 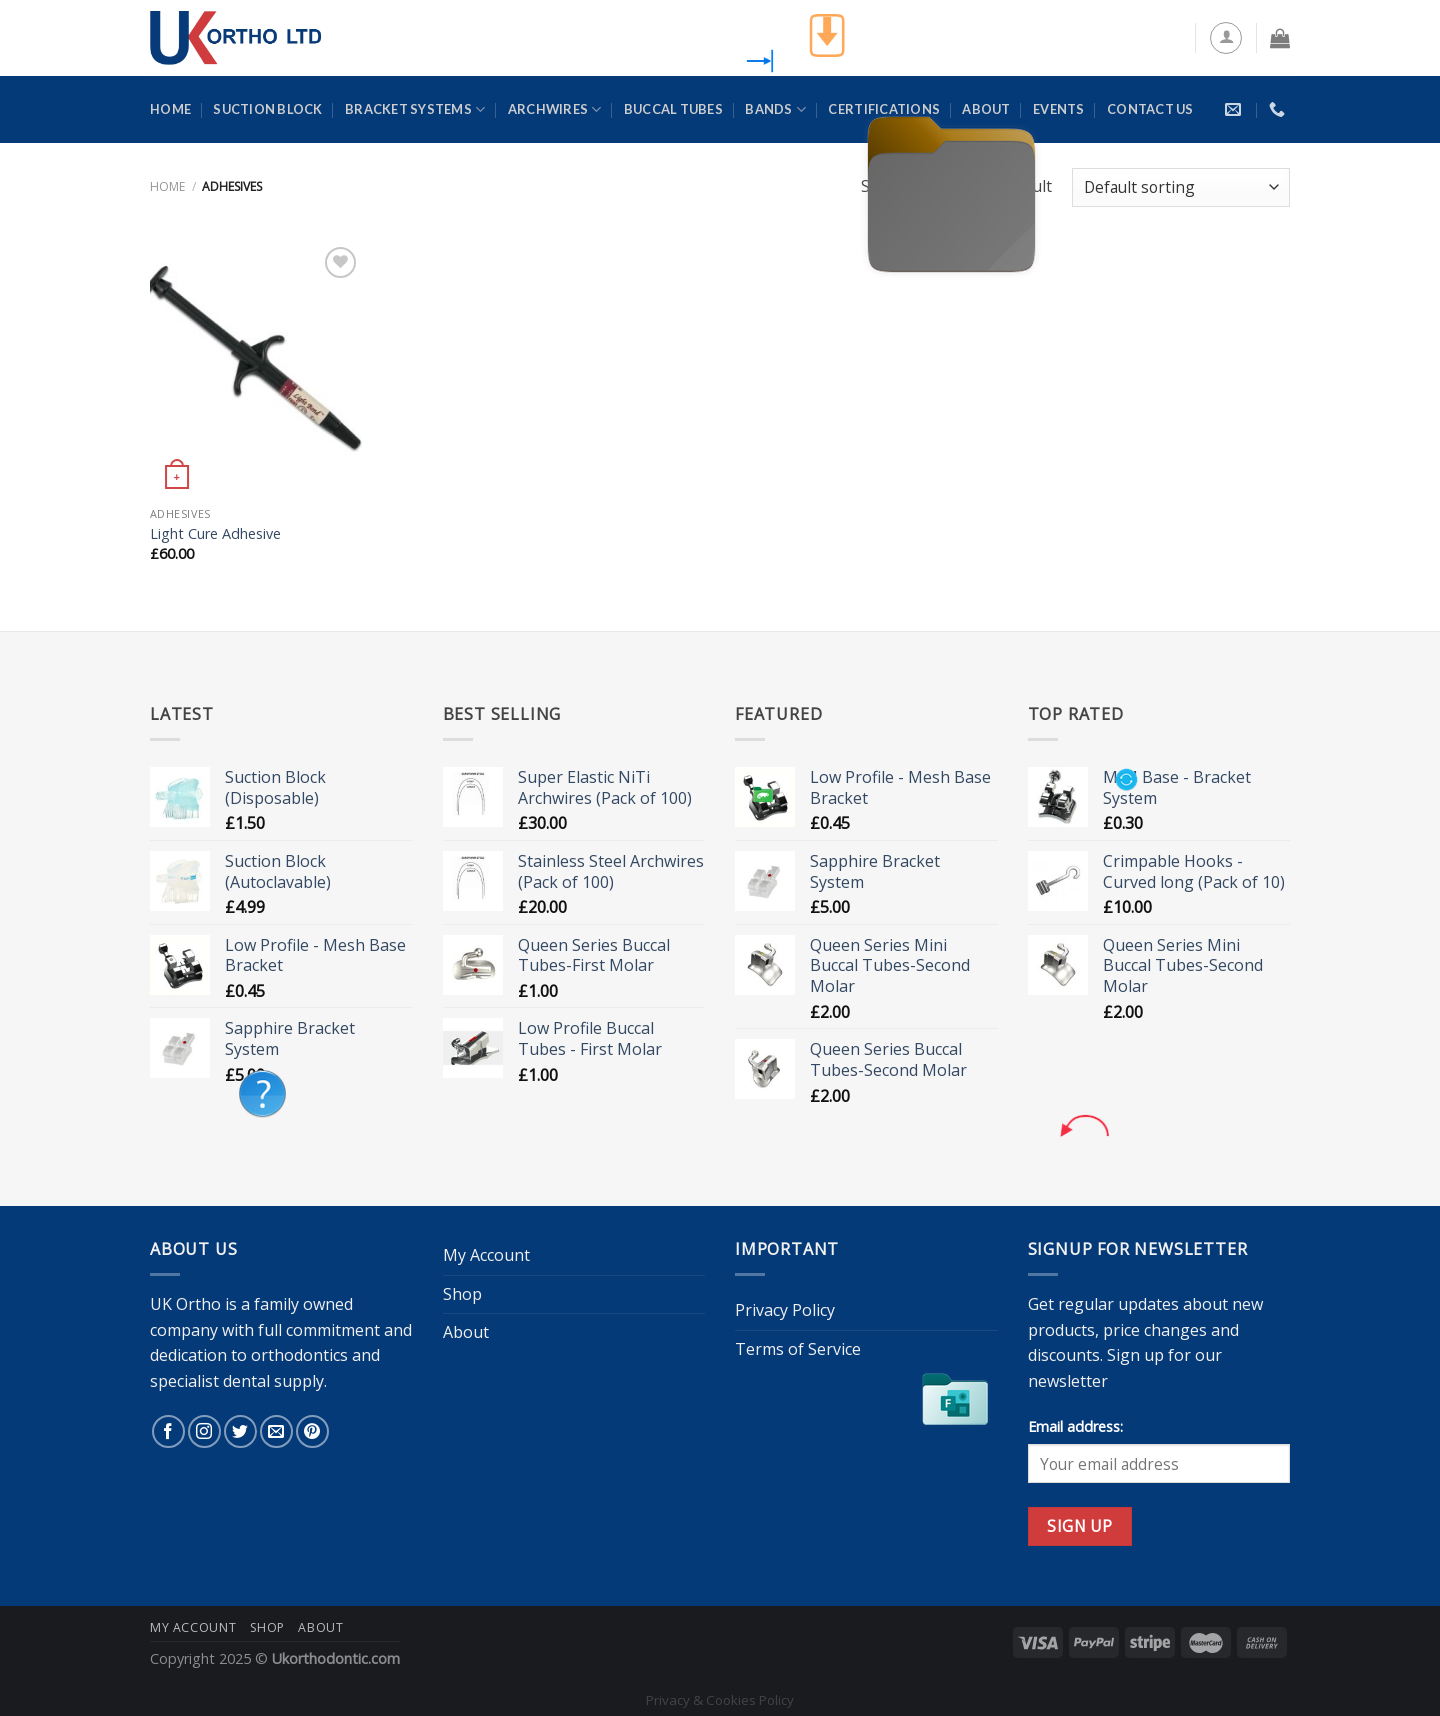 What do you see at coordinates (262, 1093) in the screenshot?
I see `access help documentation or support` at bounding box center [262, 1093].